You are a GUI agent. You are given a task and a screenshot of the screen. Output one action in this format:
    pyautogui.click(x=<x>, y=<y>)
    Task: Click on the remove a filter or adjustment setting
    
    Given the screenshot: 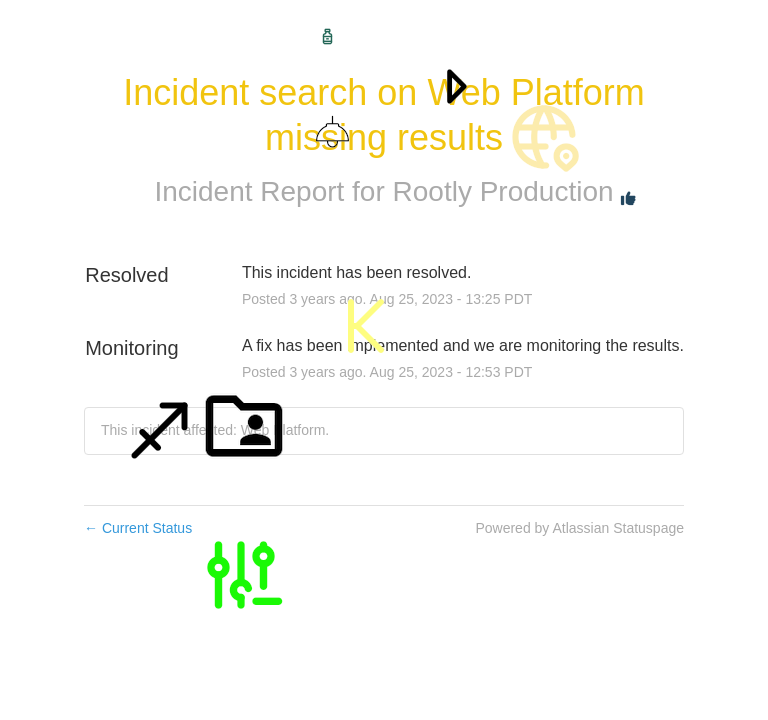 What is the action you would take?
    pyautogui.click(x=241, y=575)
    